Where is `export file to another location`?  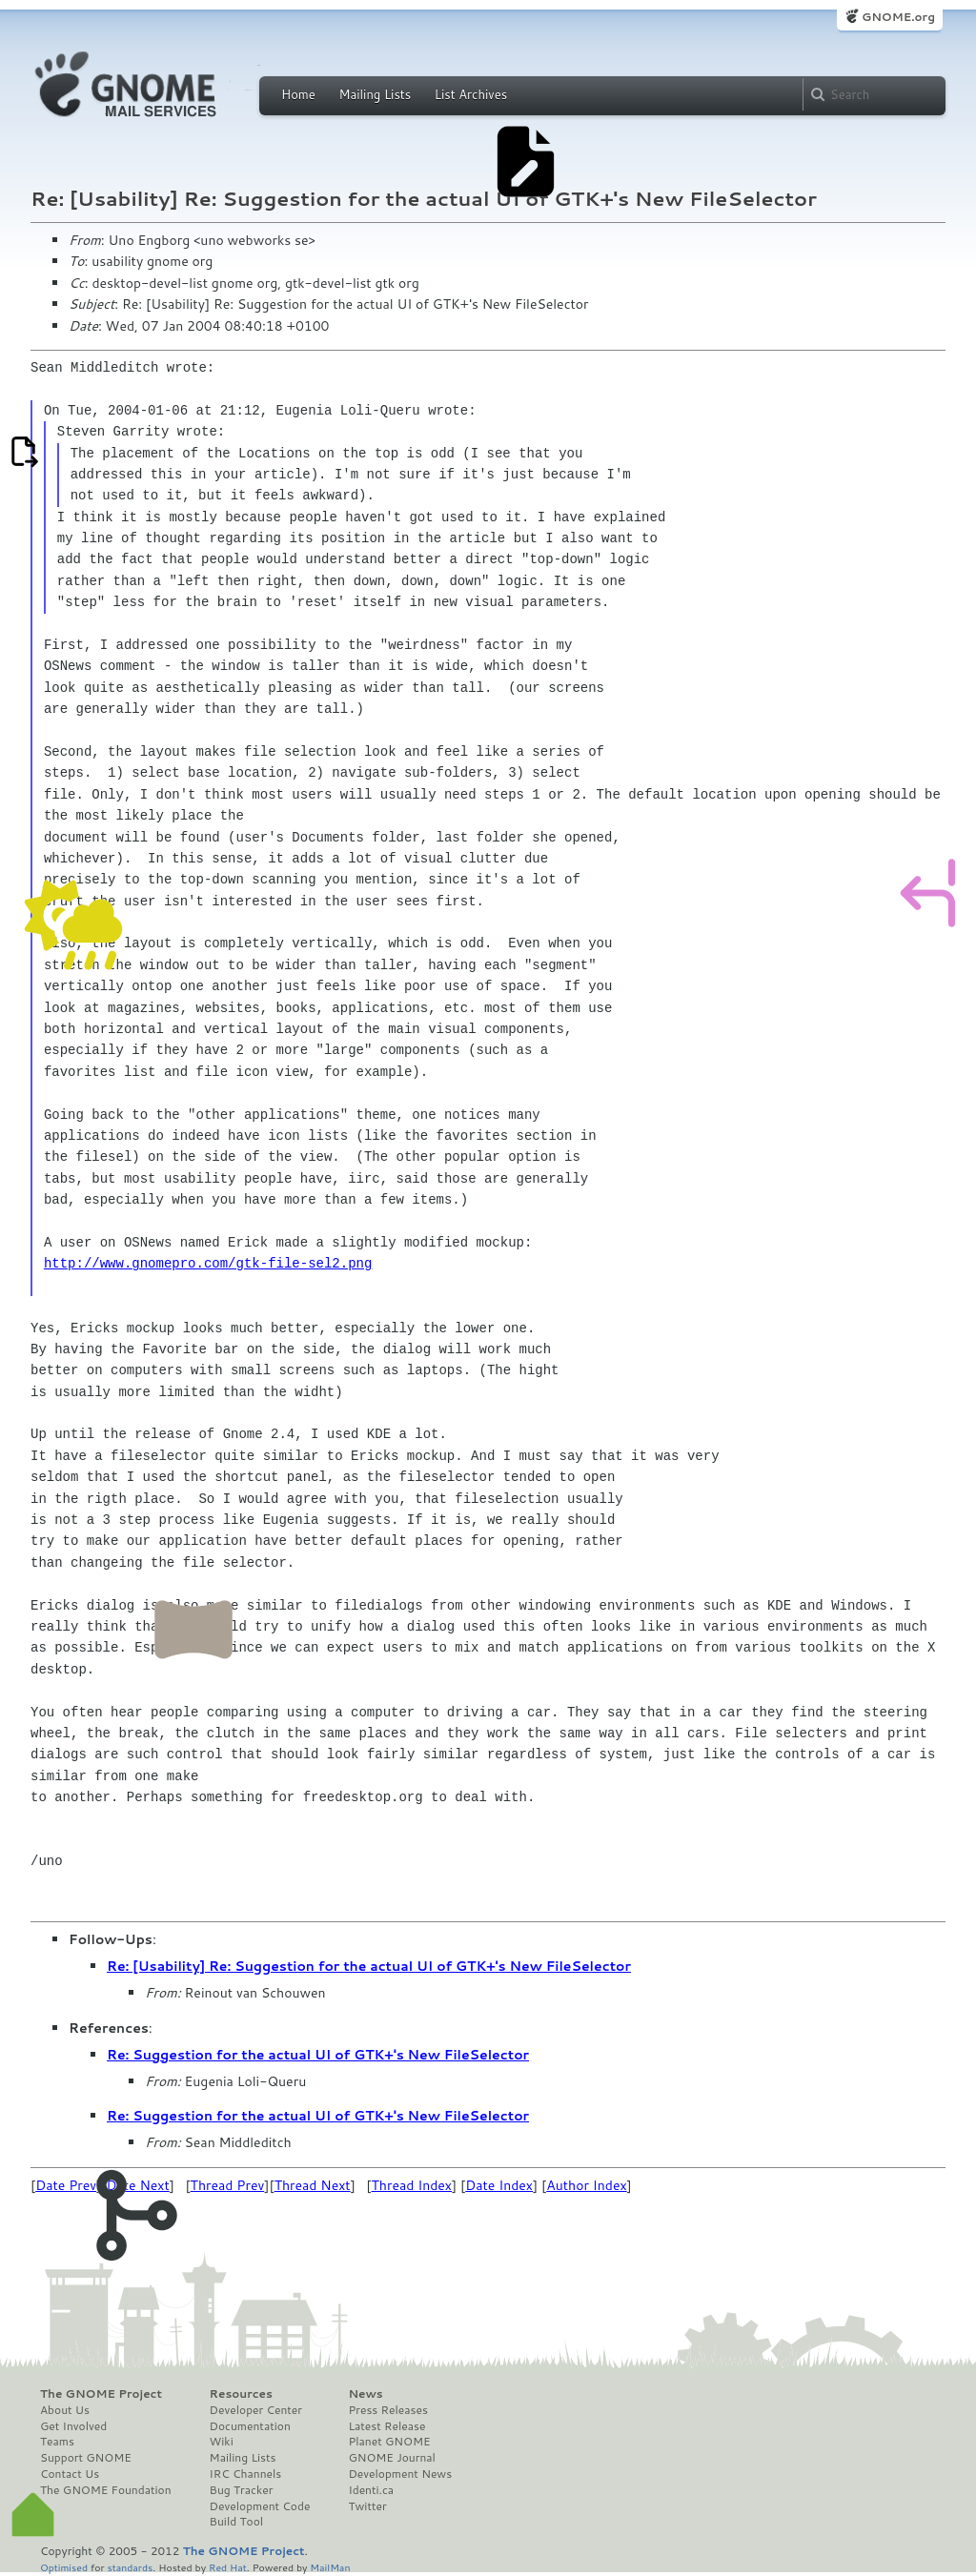 export file to another location is located at coordinates (23, 451).